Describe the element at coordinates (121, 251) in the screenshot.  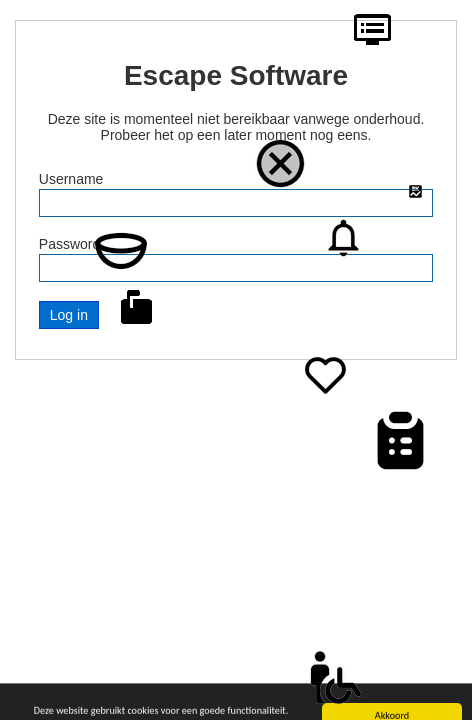
I see `switch to hemisphere or dome view` at that location.